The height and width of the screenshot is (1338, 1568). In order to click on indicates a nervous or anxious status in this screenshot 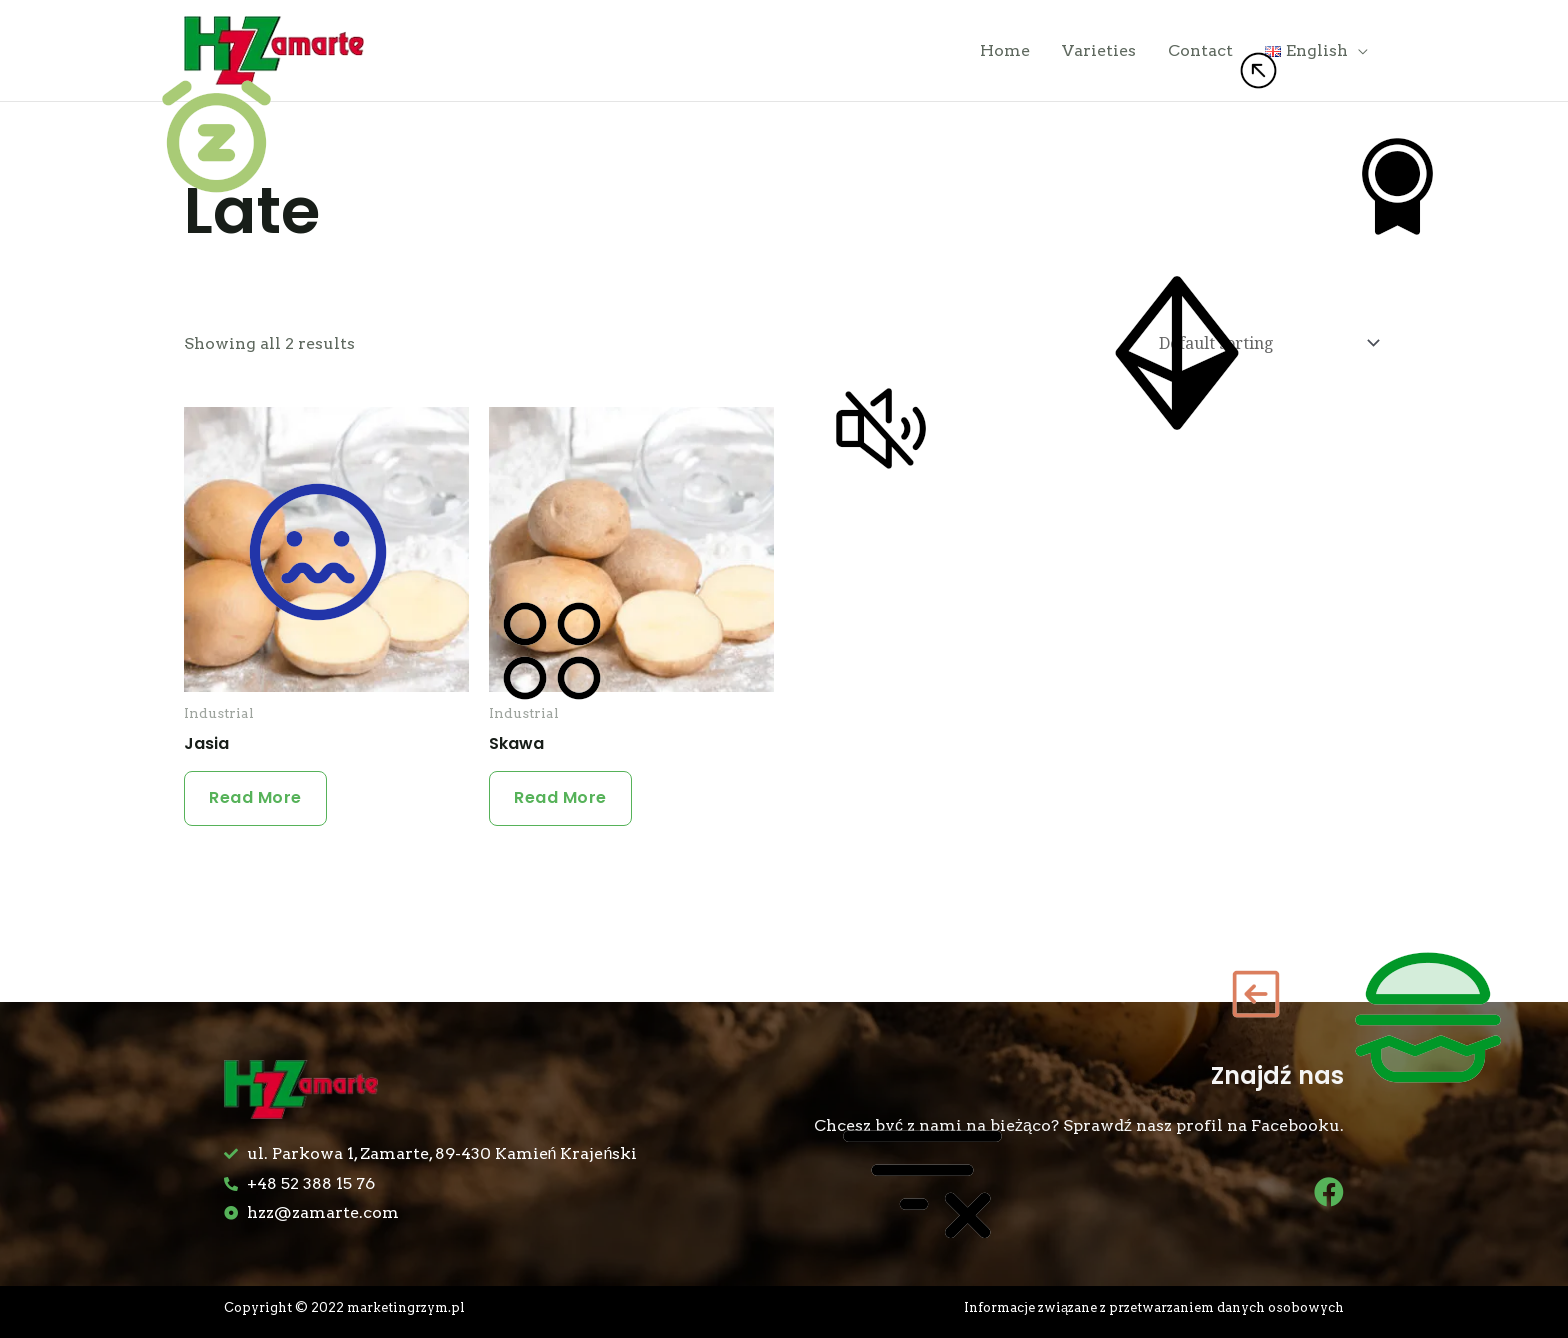, I will do `click(318, 552)`.